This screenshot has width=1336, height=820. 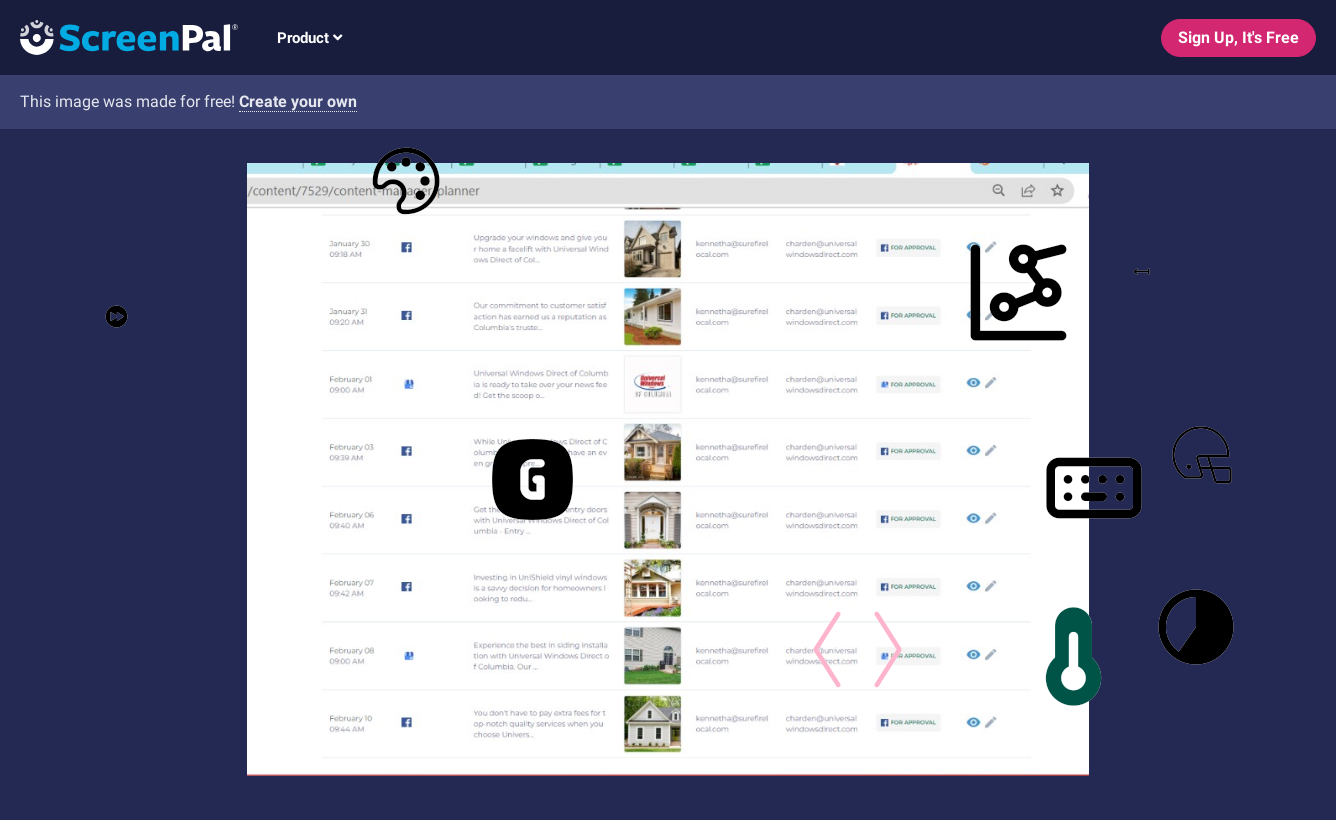 What do you see at coordinates (857, 649) in the screenshot?
I see `view or edit source code` at bounding box center [857, 649].